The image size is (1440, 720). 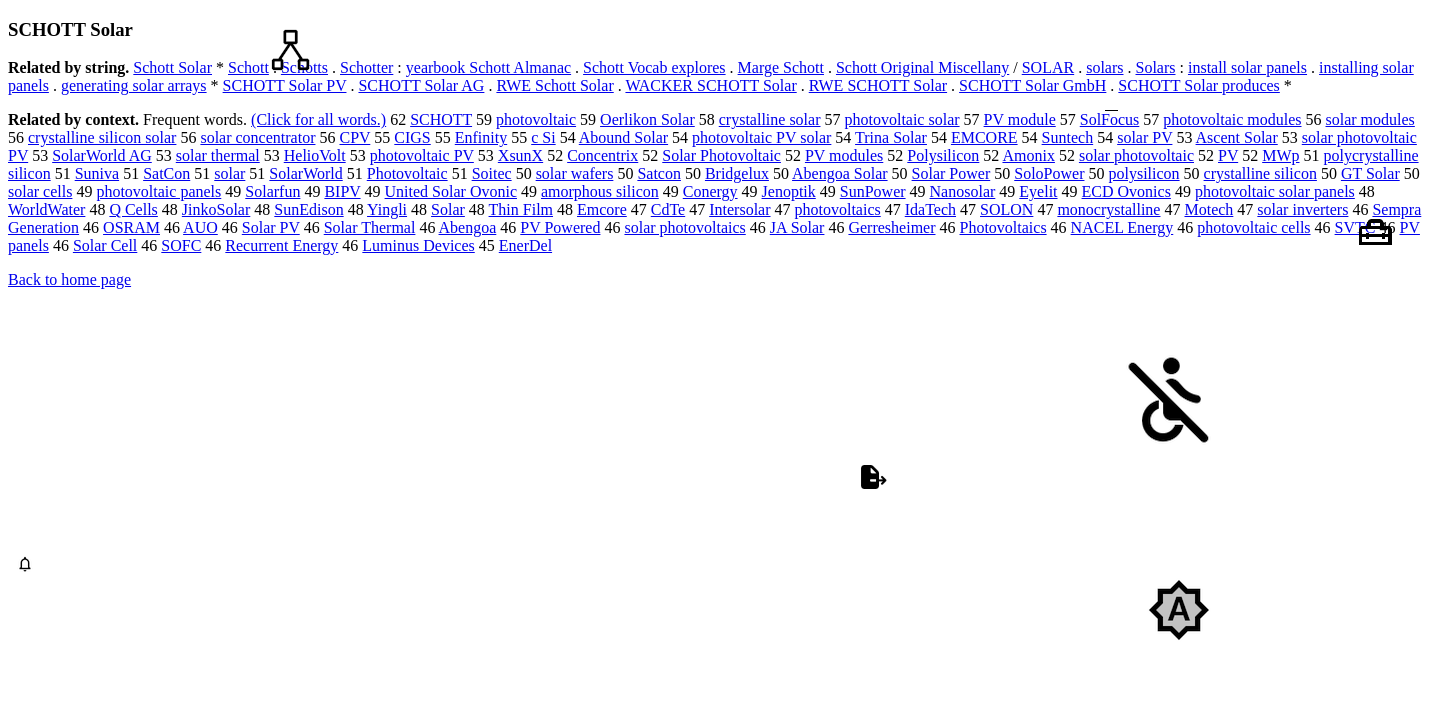 I want to click on export file or document, so click(x=873, y=477).